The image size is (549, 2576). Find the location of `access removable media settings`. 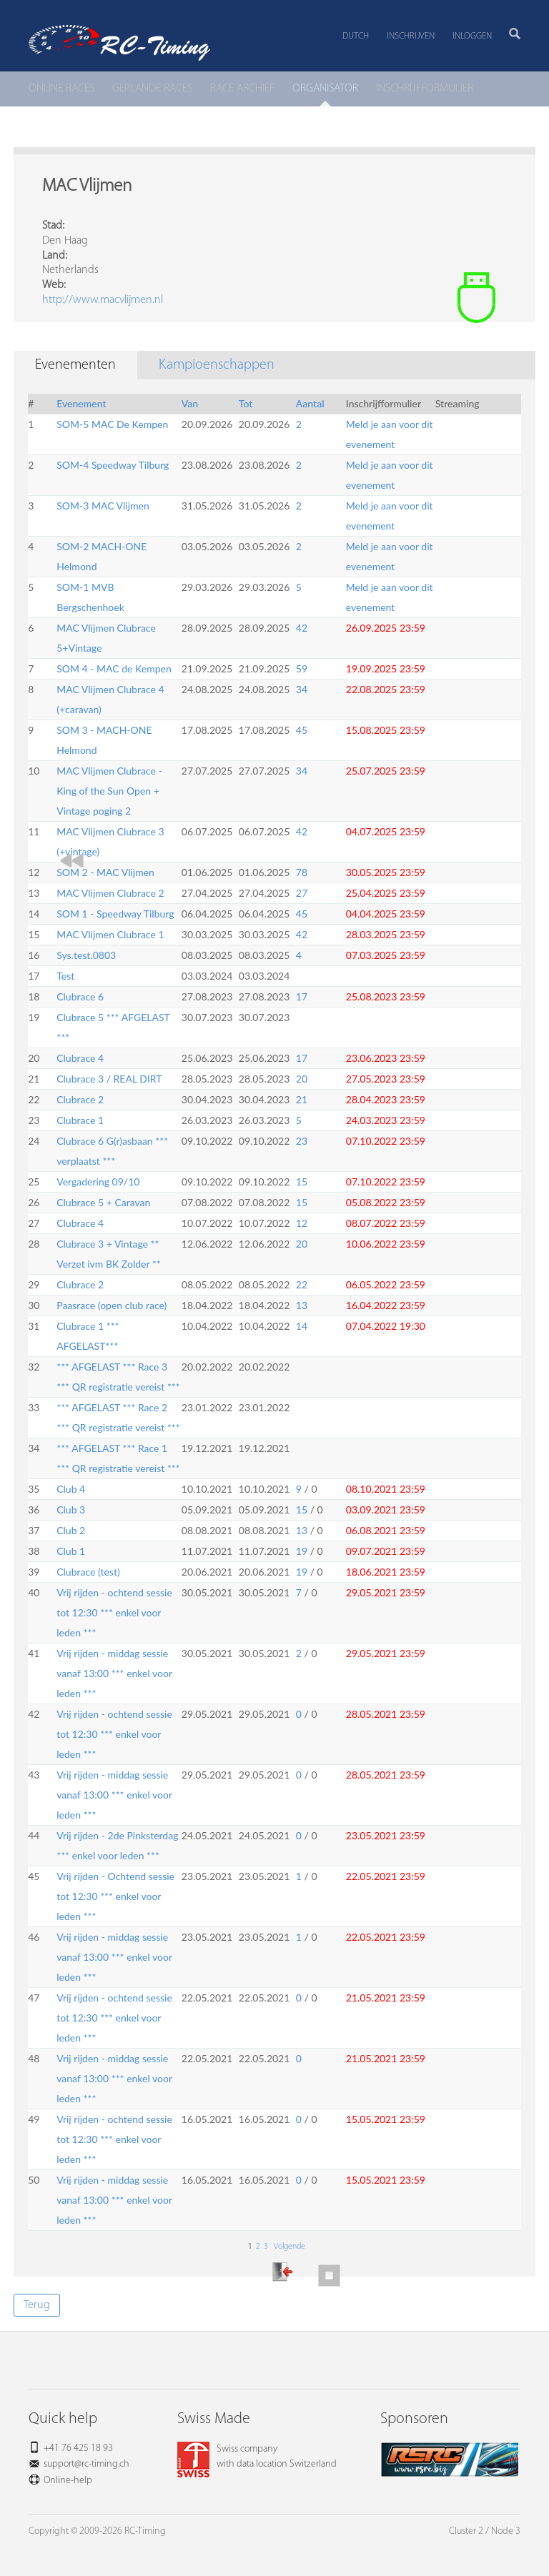

access removable media settings is located at coordinates (476, 297).